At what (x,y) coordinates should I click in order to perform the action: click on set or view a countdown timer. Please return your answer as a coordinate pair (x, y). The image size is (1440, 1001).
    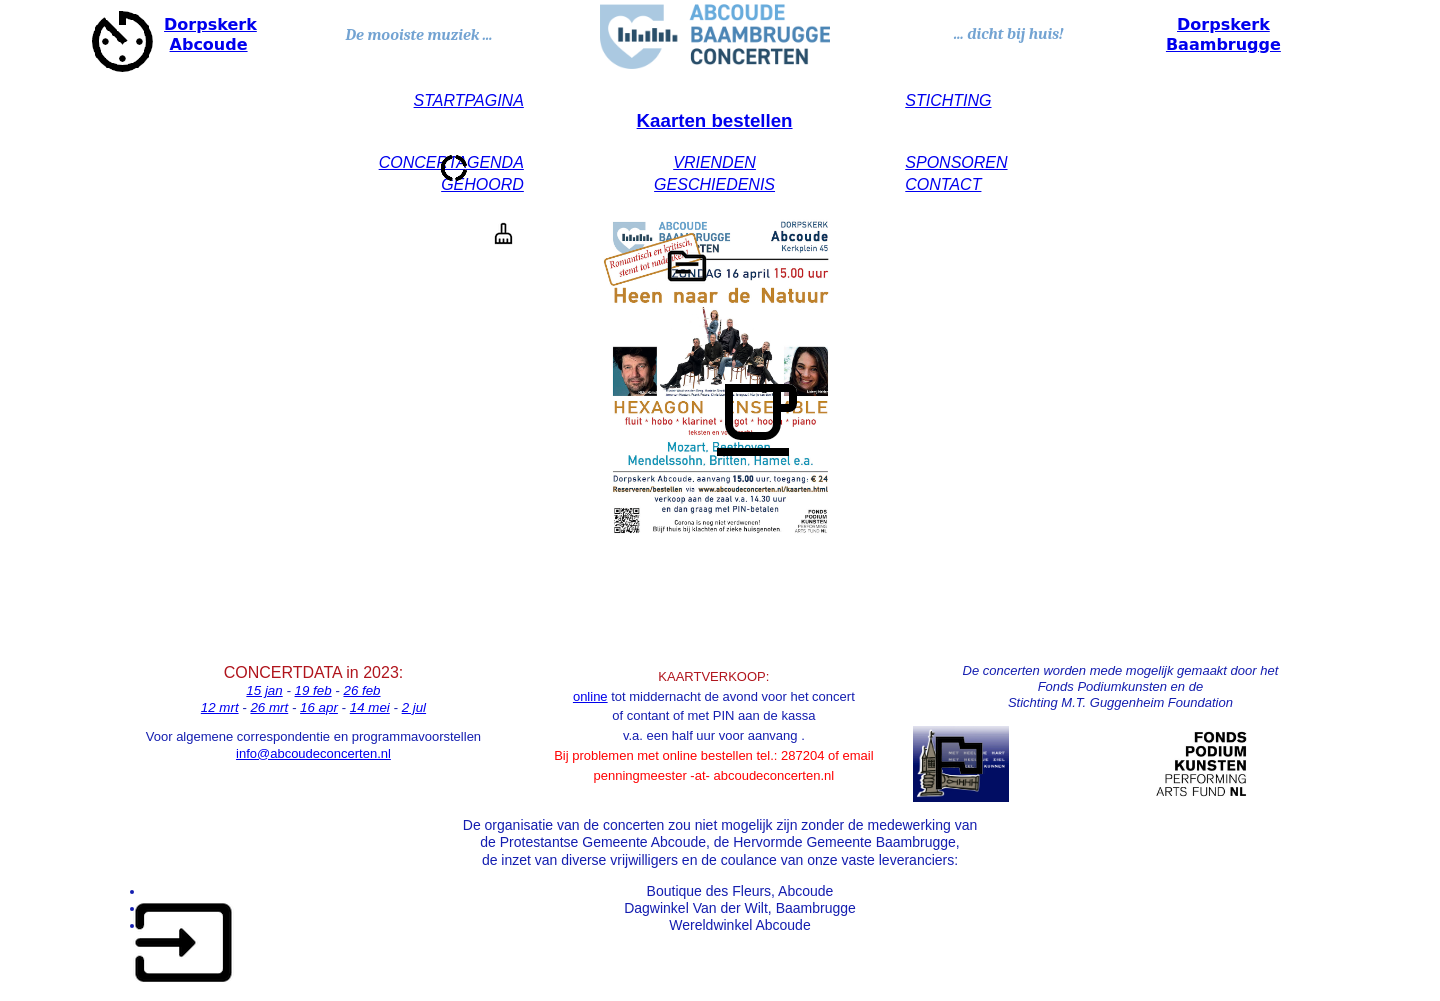
    Looking at the image, I should click on (122, 41).